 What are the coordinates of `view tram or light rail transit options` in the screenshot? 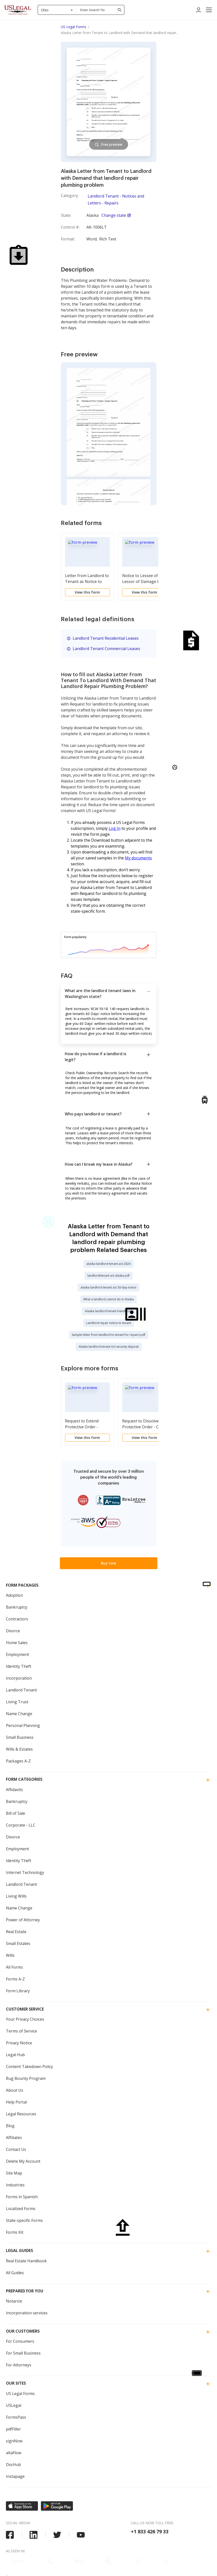 It's located at (205, 1100).